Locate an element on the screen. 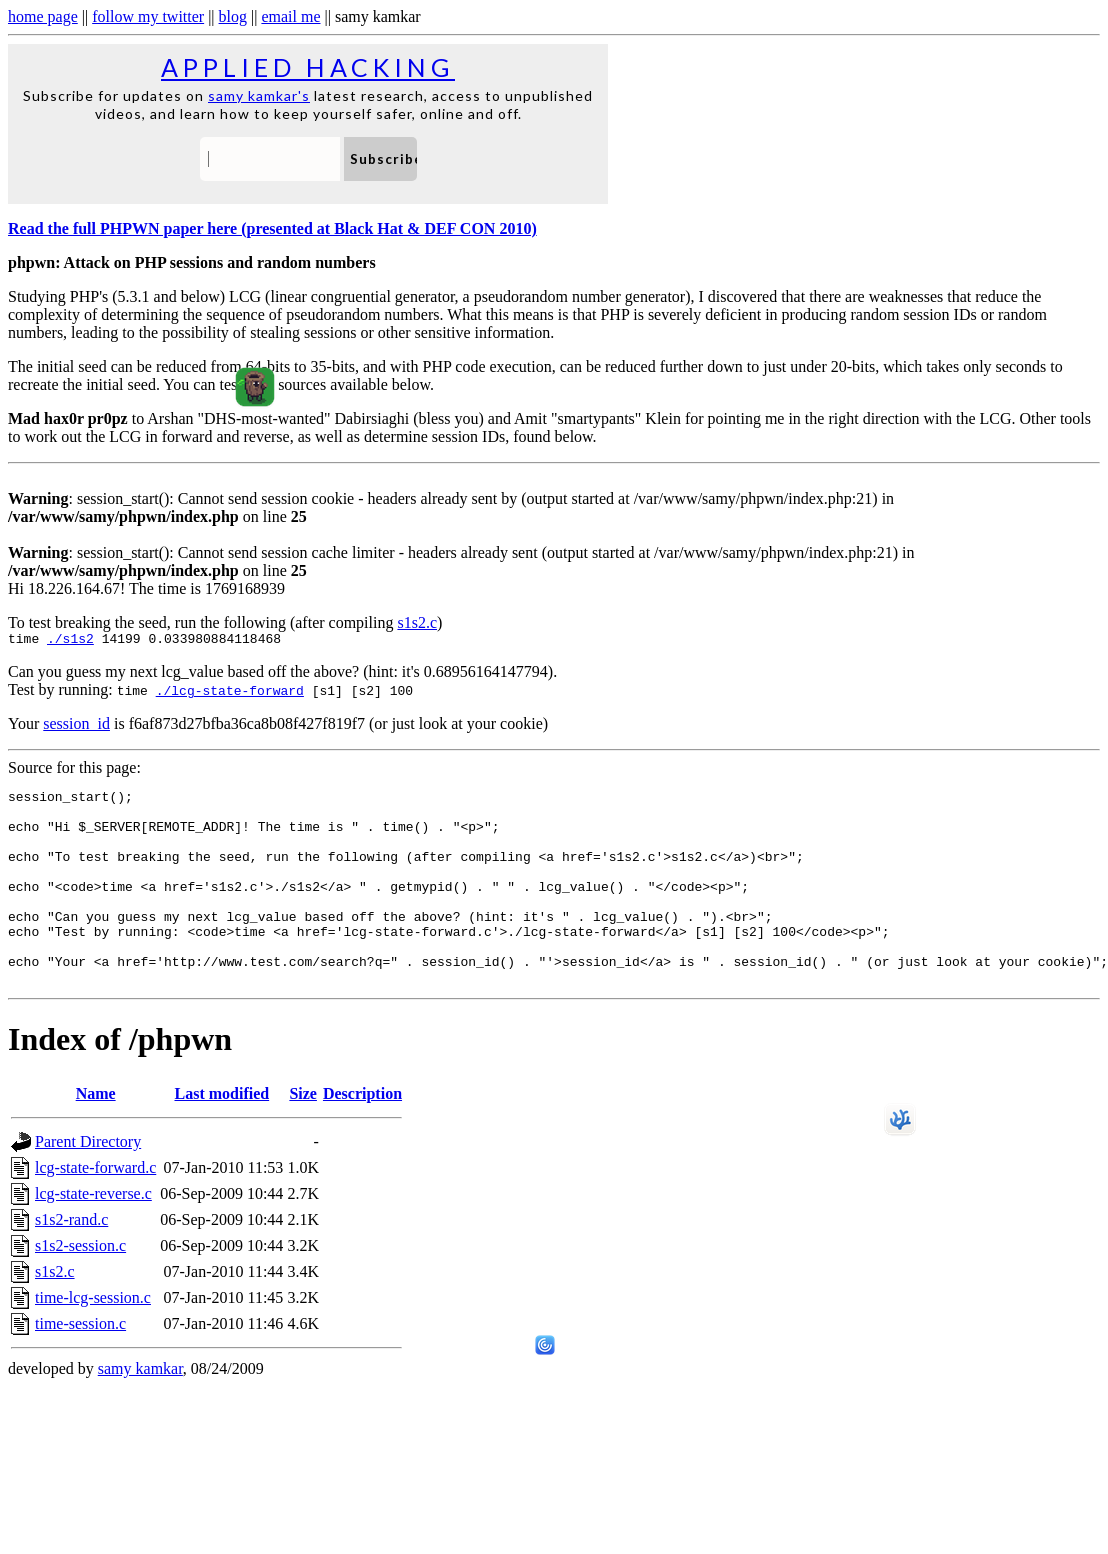 The width and height of the screenshot is (1108, 1554). open citrix workspace app is located at coordinates (545, 1345).